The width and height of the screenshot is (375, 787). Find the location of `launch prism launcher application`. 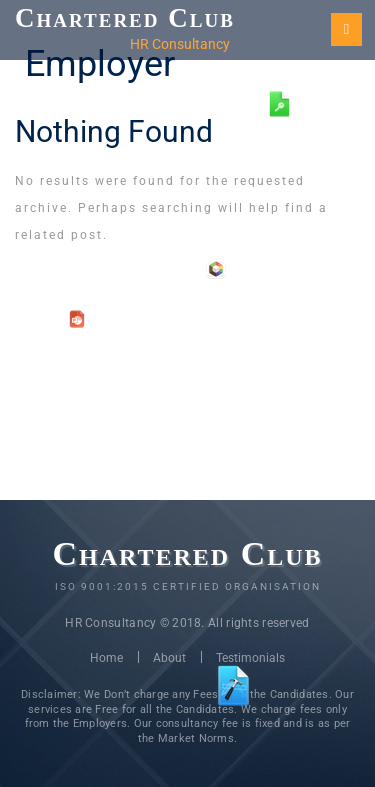

launch prism launcher application is located at coordinates (216, 269).